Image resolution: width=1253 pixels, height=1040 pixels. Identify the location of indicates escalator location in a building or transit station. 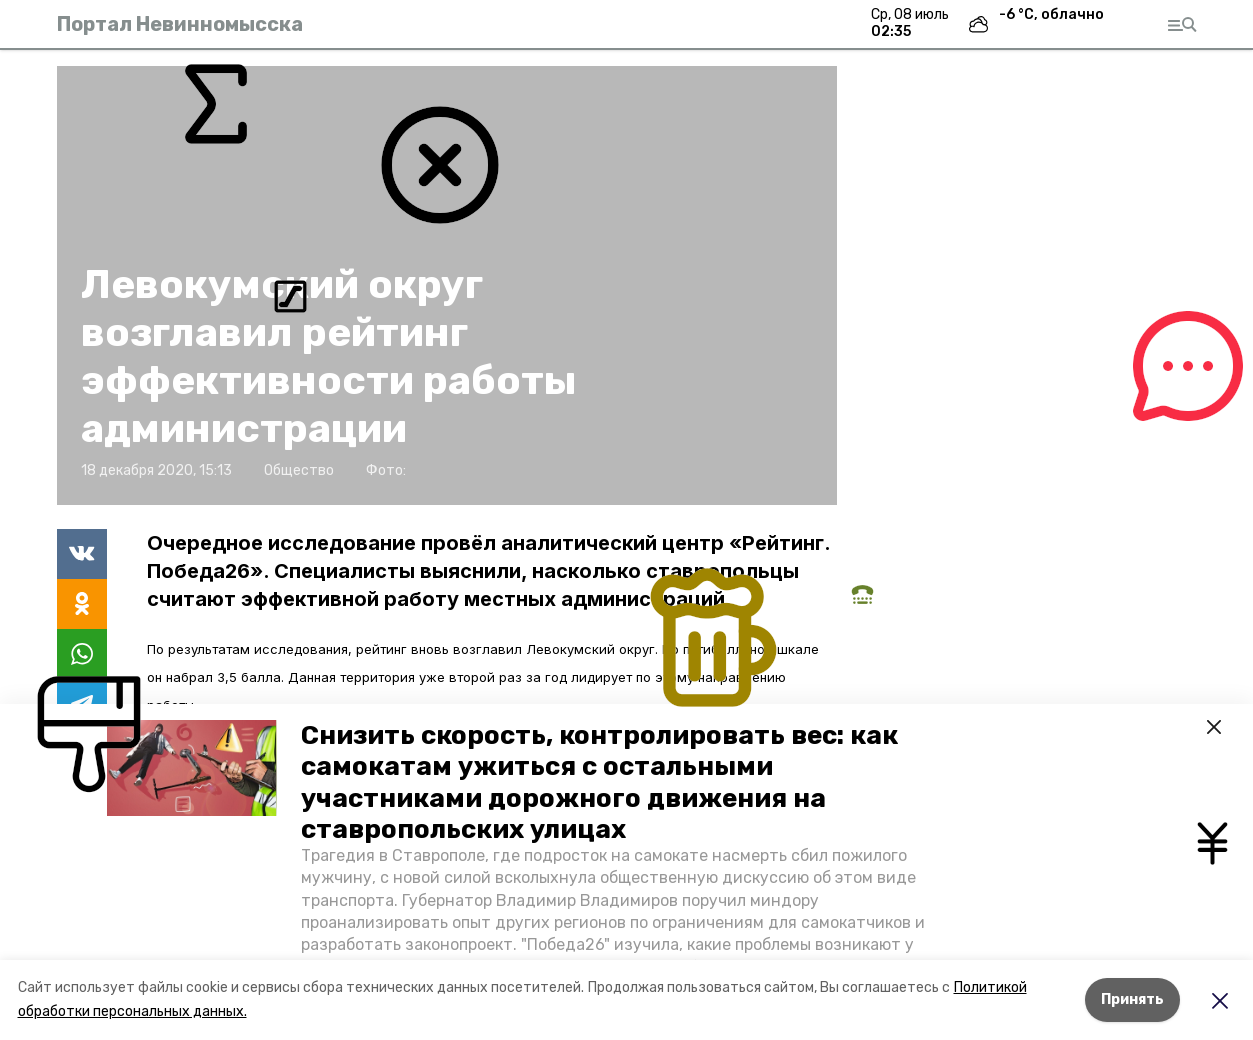
(290, 296).